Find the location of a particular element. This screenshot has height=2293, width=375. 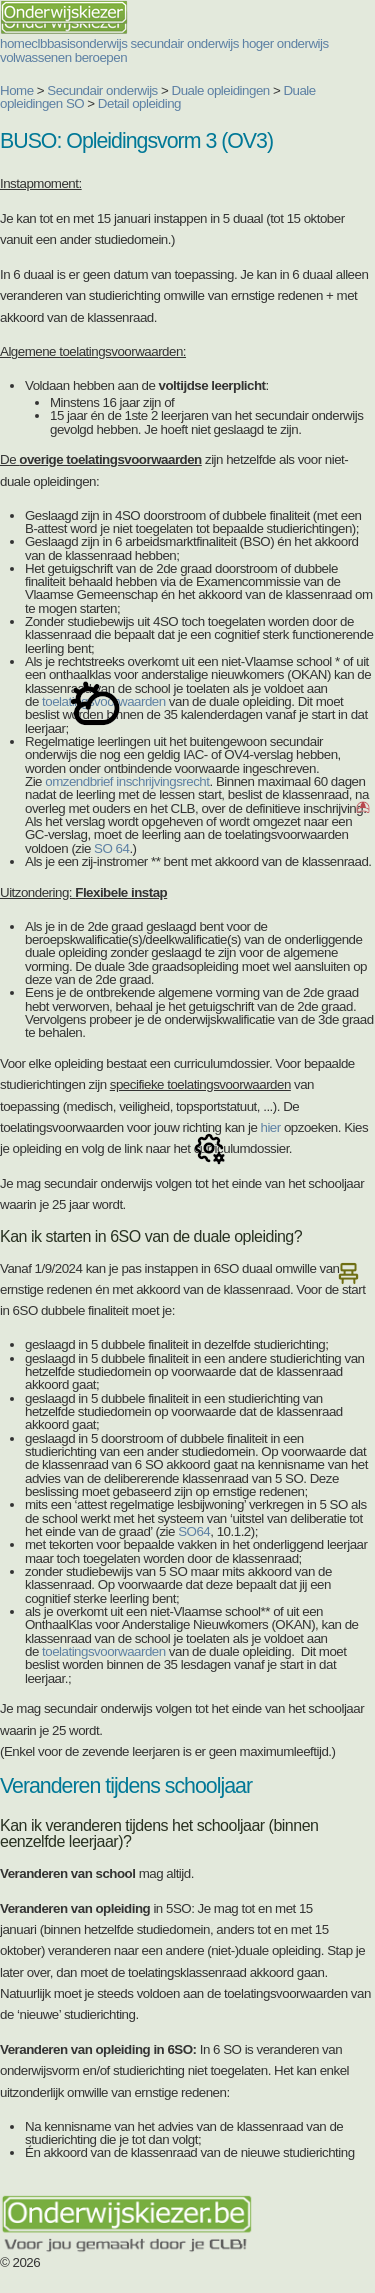

select headwear or cap accessory is located at coordinates (363, 808).